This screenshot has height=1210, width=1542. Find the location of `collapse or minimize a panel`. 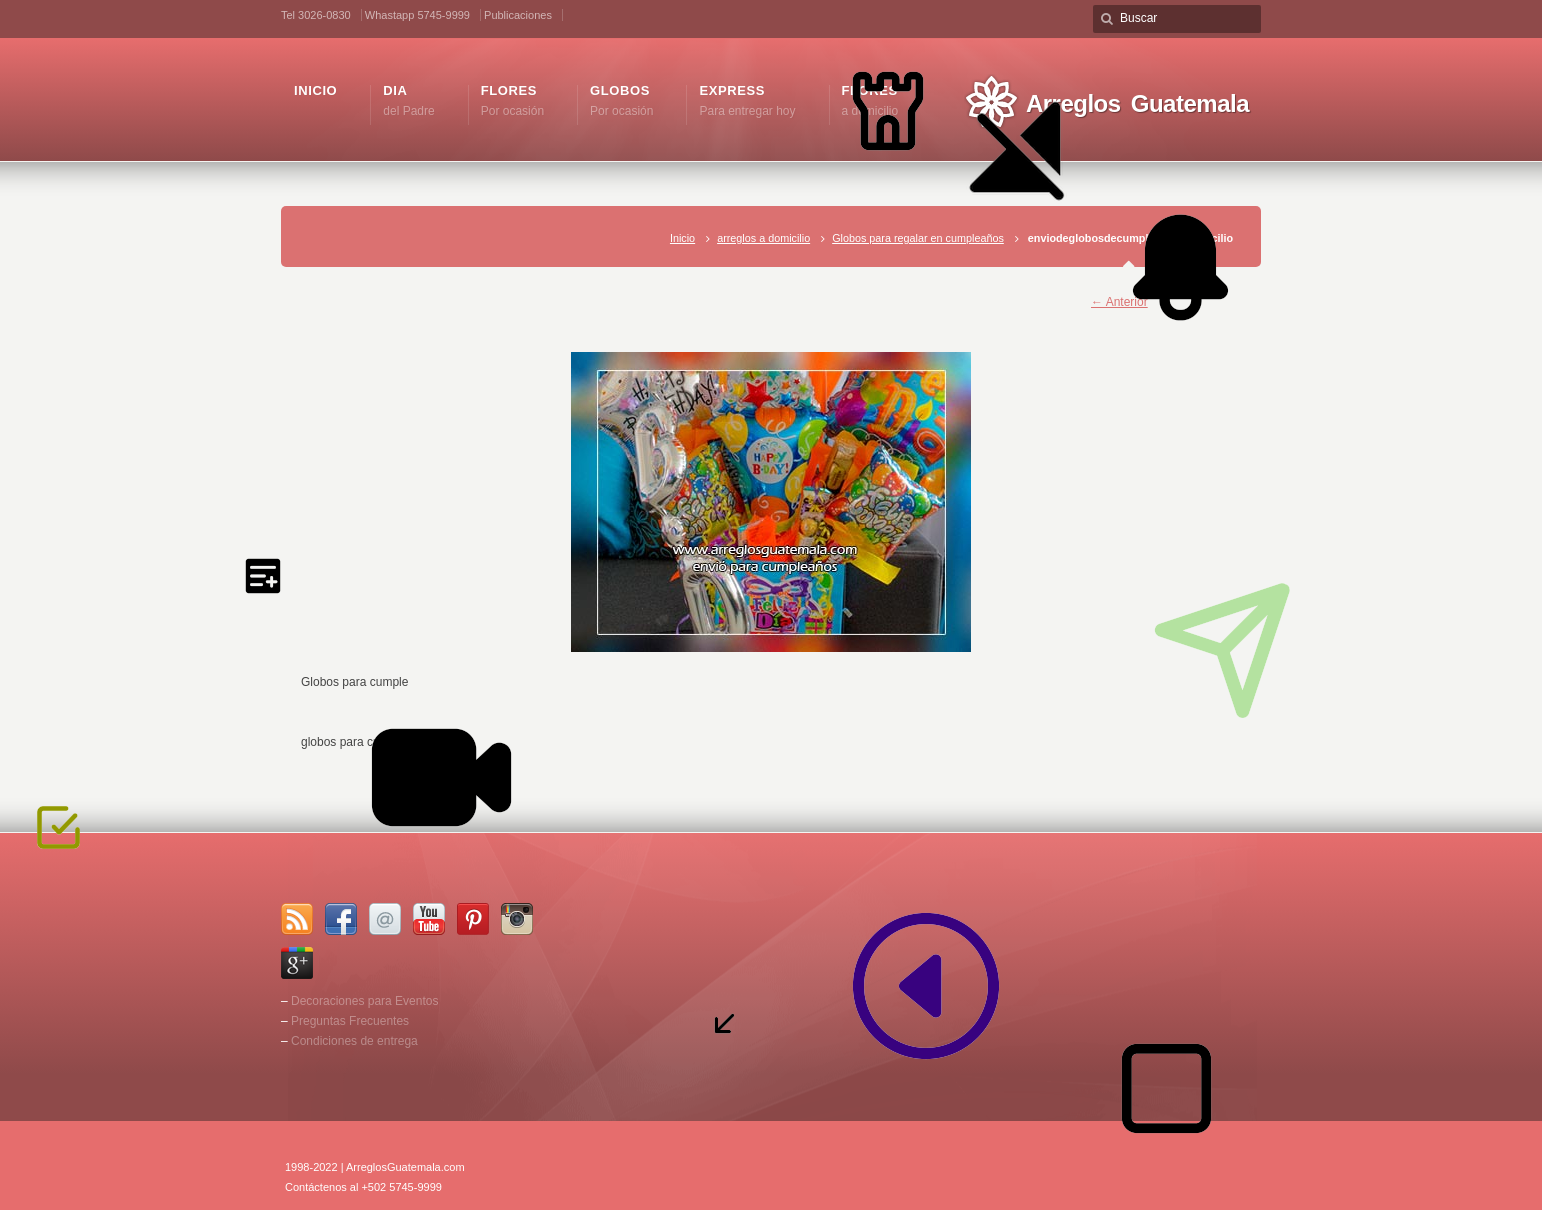

collapse or minimize a panel is located at coordinates (724, 1023).